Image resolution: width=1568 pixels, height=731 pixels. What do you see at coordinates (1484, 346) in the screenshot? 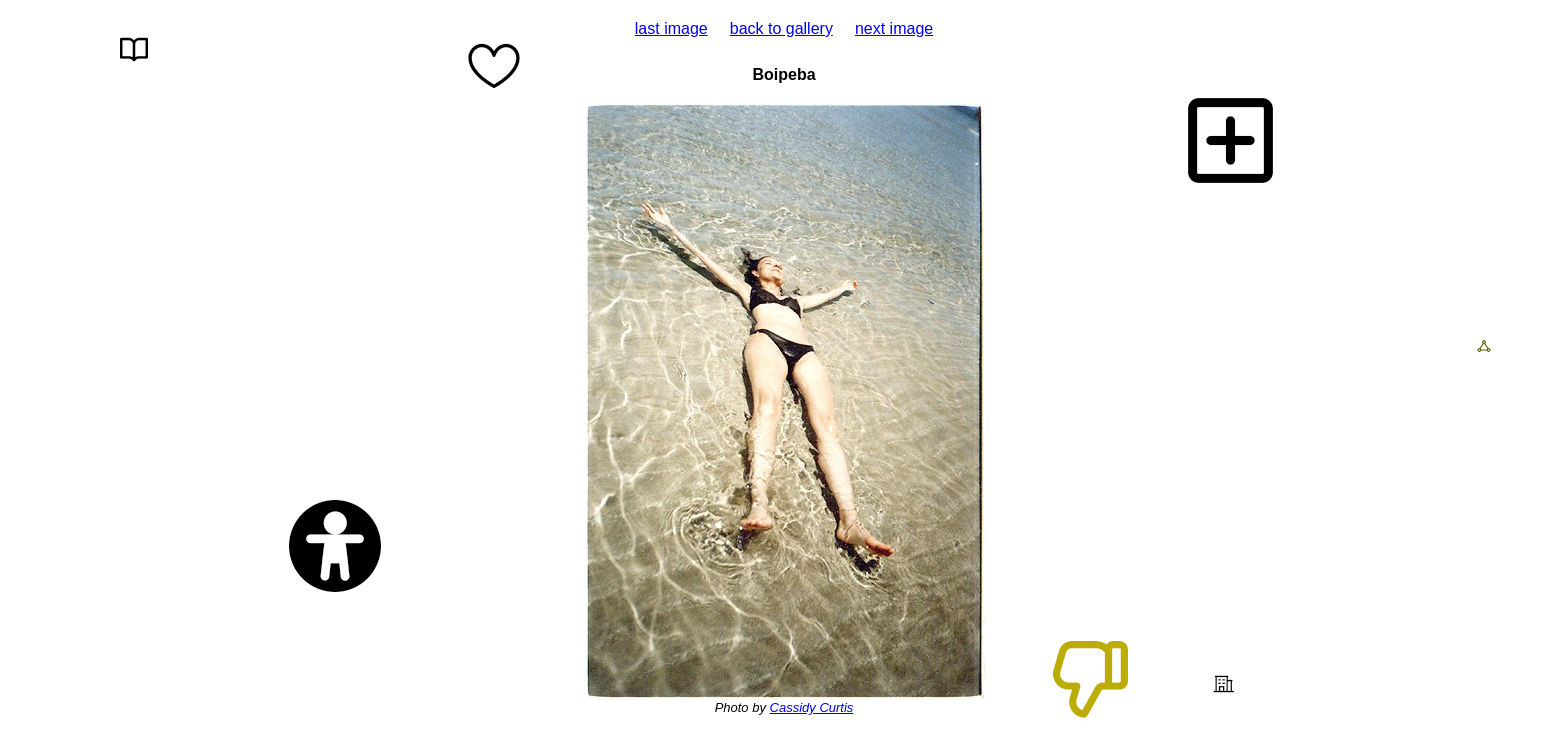
I see `view ring network topology` at bounding box center [1484, 346].